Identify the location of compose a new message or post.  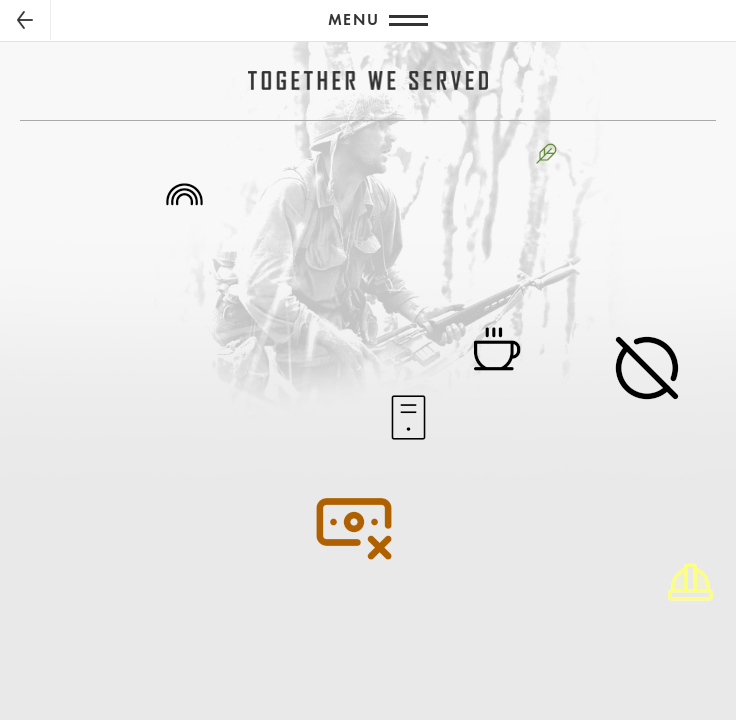
(546, 154).